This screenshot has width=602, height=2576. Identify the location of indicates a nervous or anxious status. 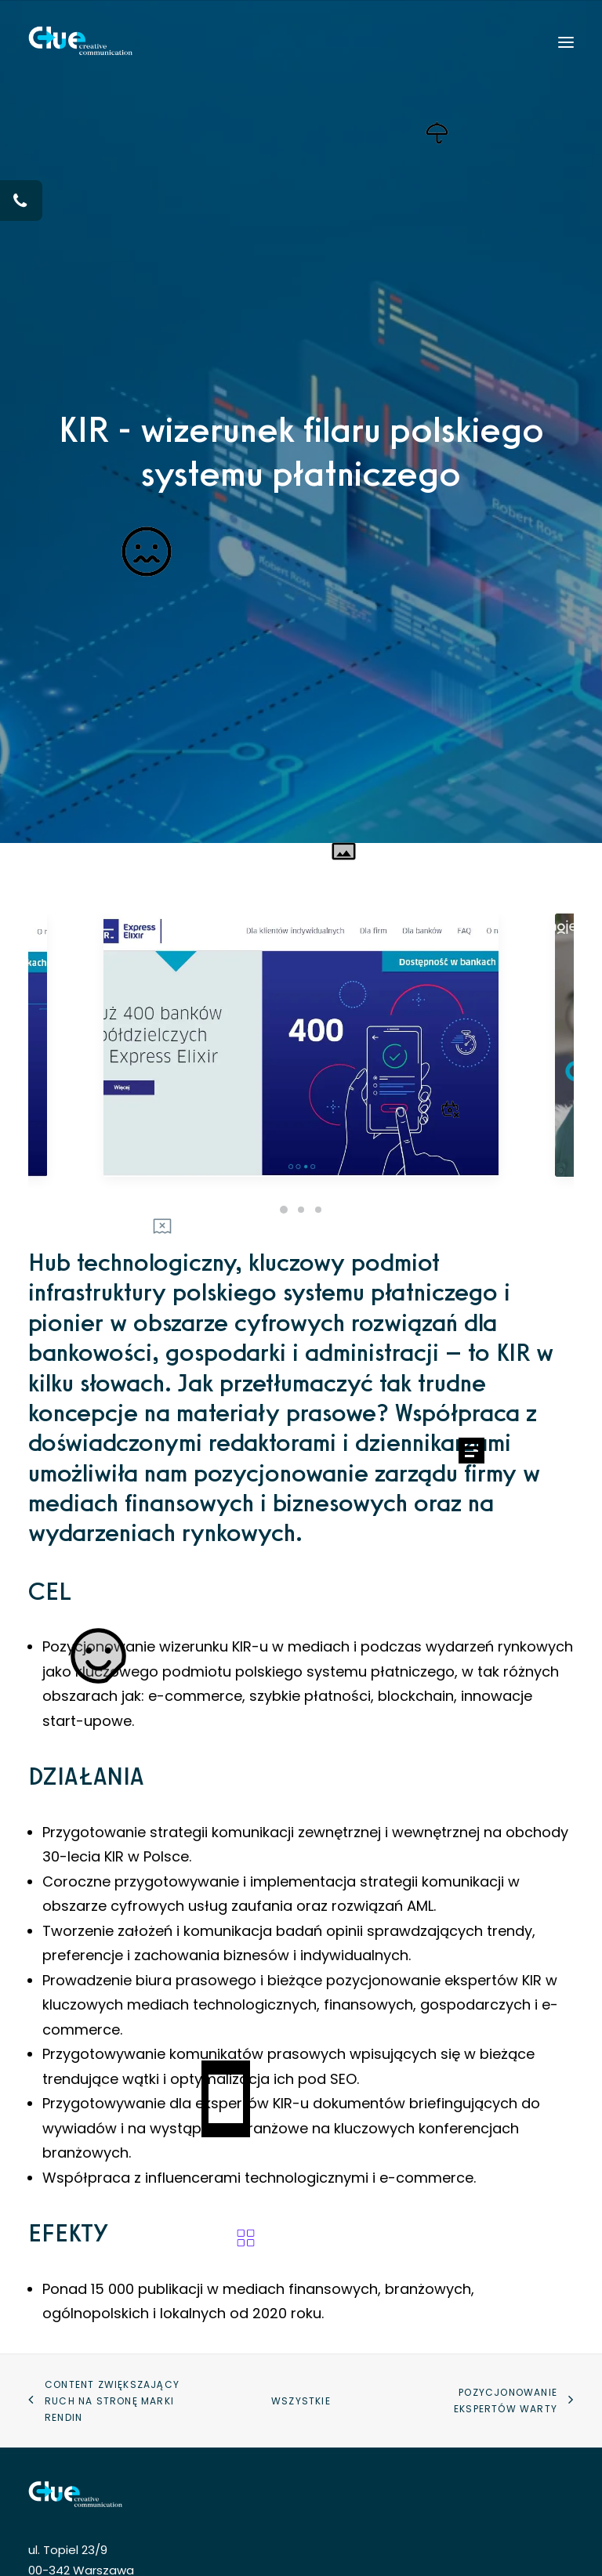
(147, 552).